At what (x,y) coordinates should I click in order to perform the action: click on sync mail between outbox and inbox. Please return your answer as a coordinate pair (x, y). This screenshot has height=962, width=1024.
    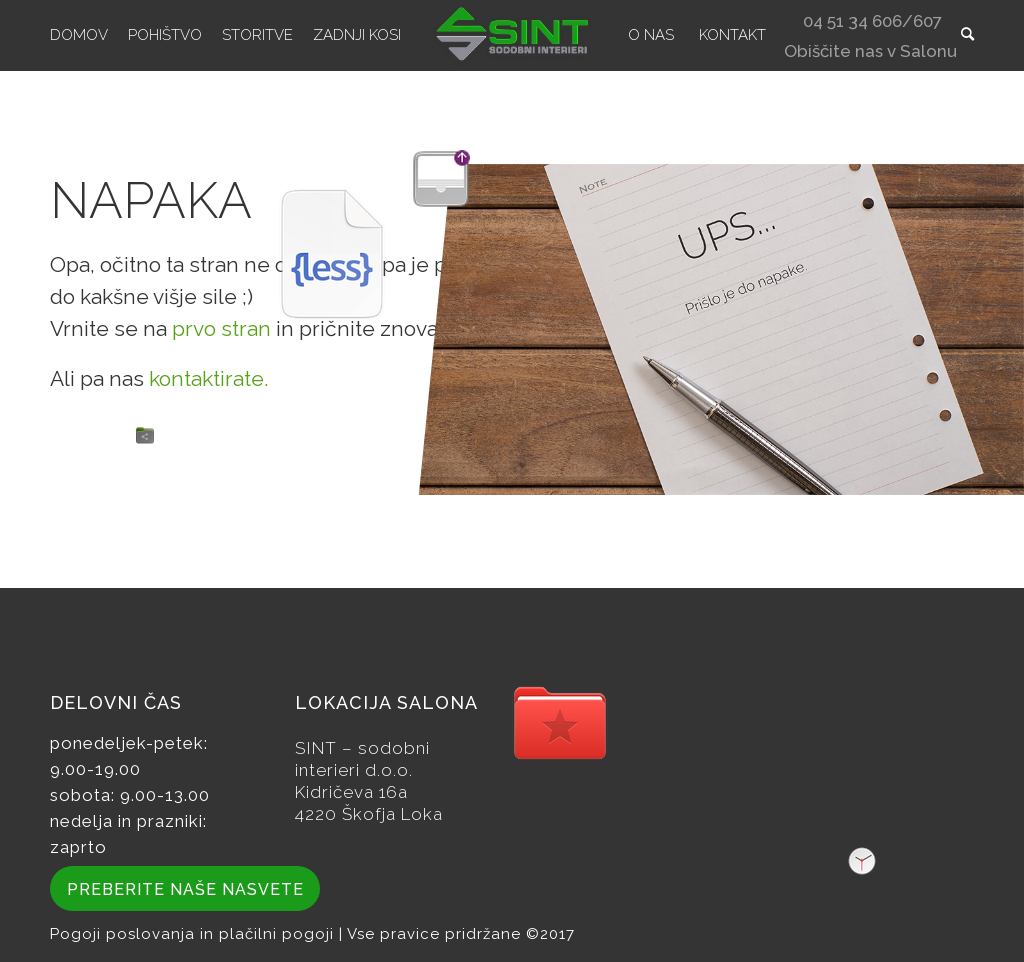
    Looking at the image, I should click on (441, 179).